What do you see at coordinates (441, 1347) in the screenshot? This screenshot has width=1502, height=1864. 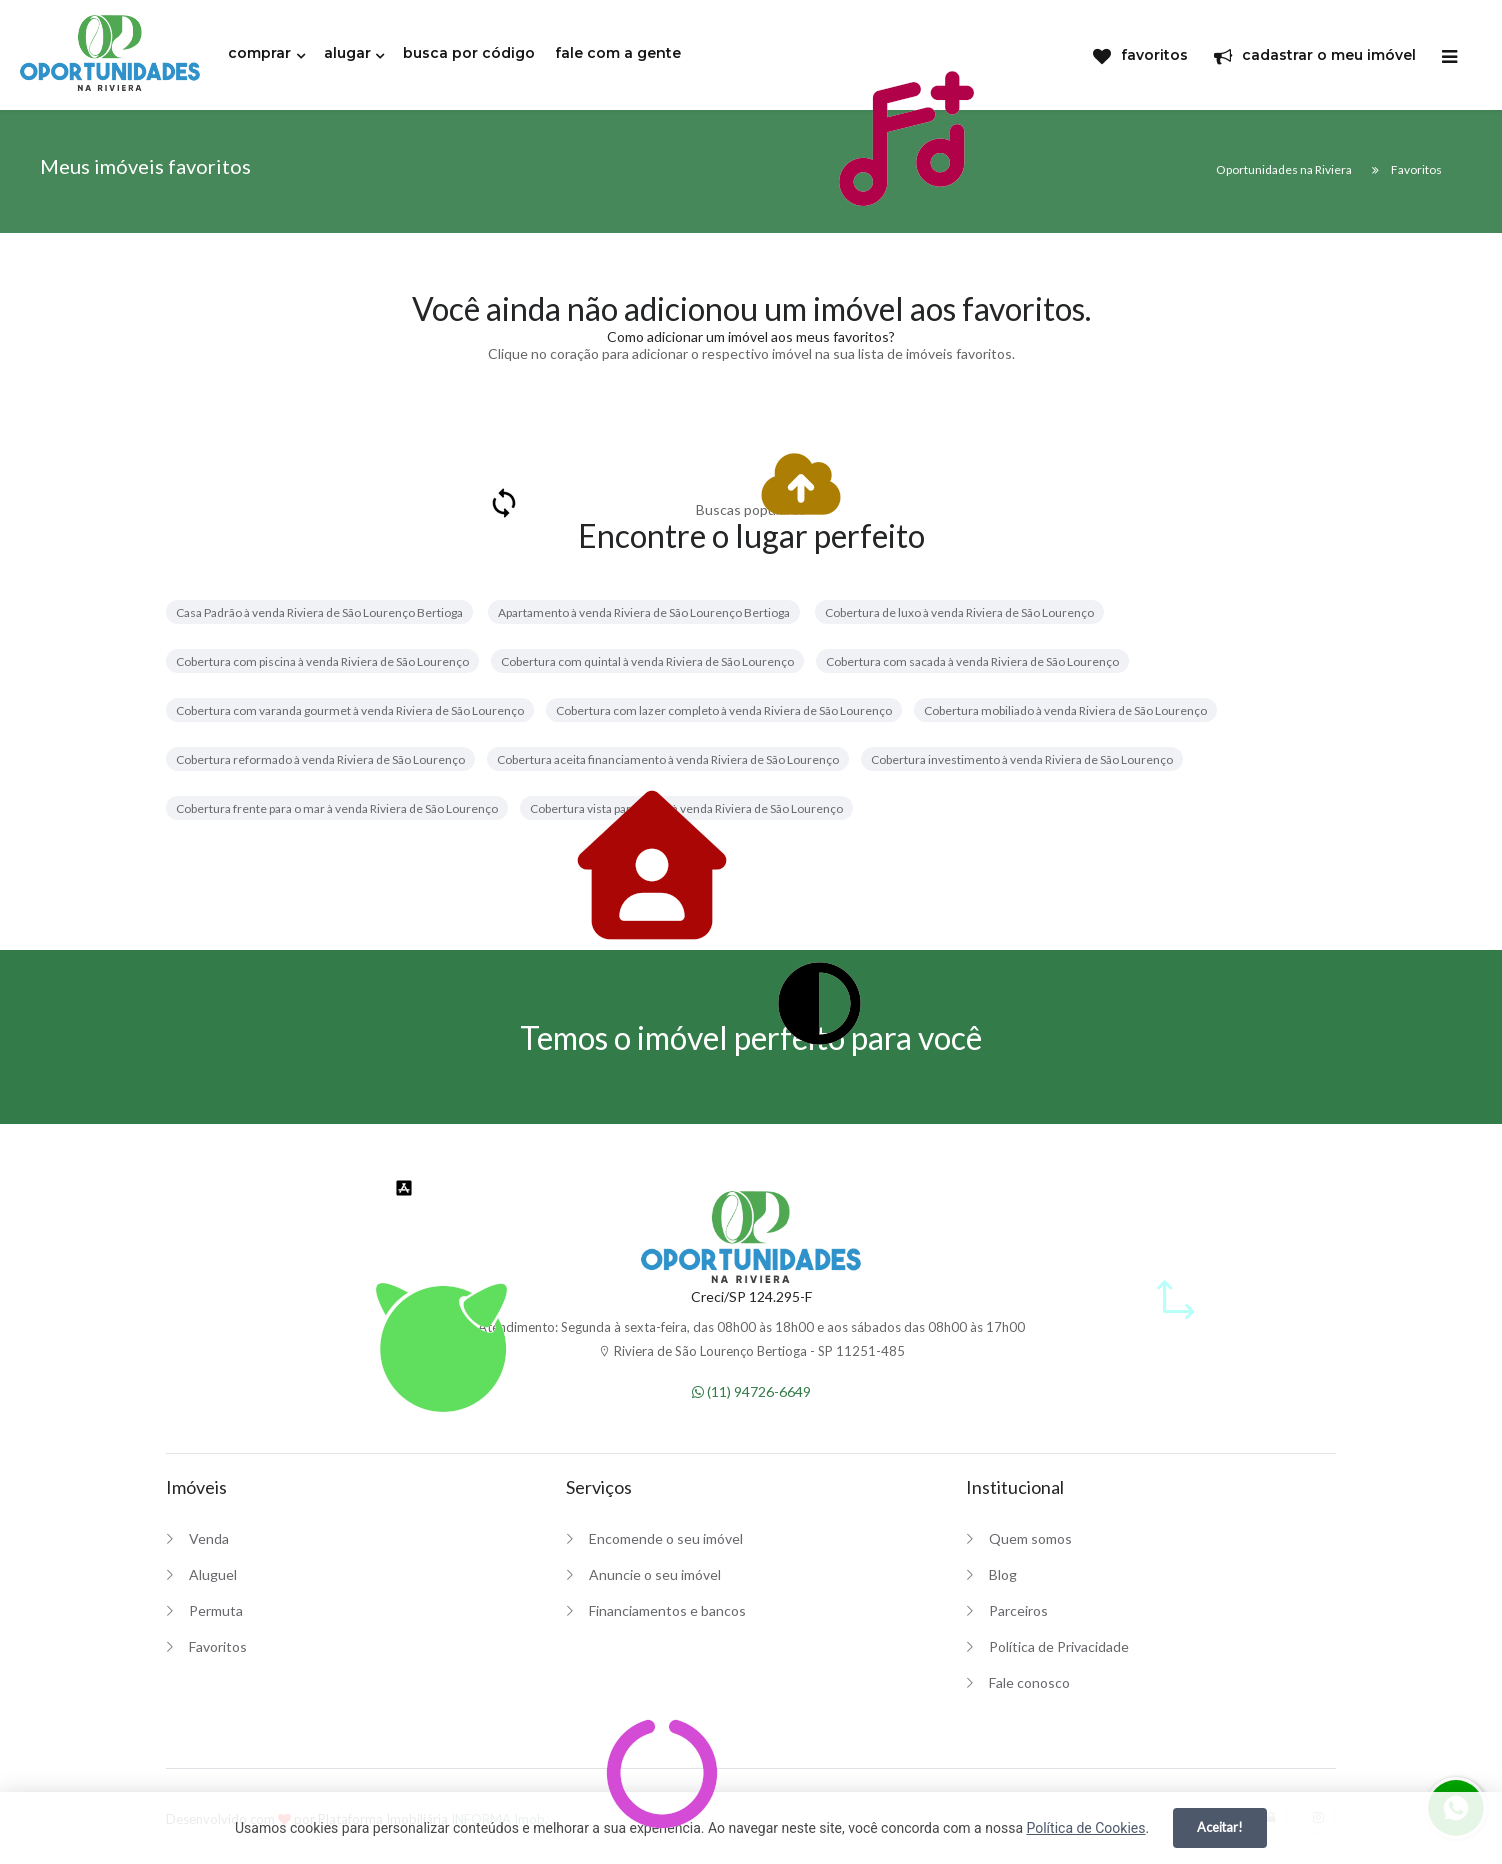 I see `freebsd operating system logo` at bounding box center [441, 1347].